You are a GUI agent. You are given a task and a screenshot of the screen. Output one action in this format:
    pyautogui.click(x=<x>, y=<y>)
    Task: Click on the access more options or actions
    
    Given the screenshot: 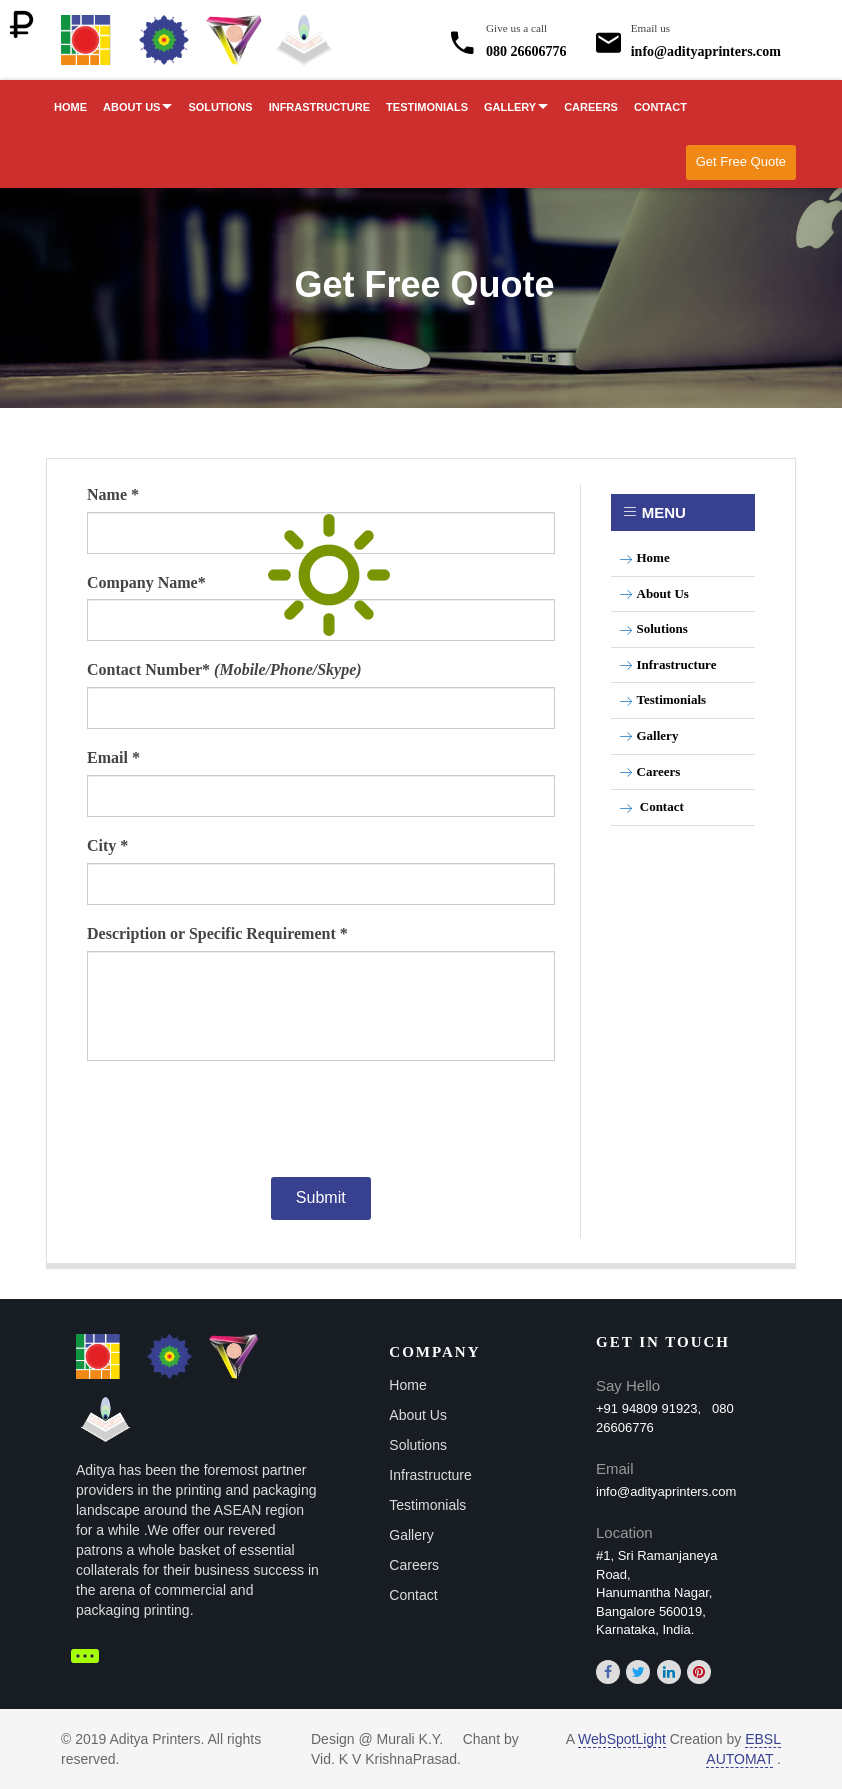 What is the action you would take?
    pyautogui.click(x=85, y=1656)
    